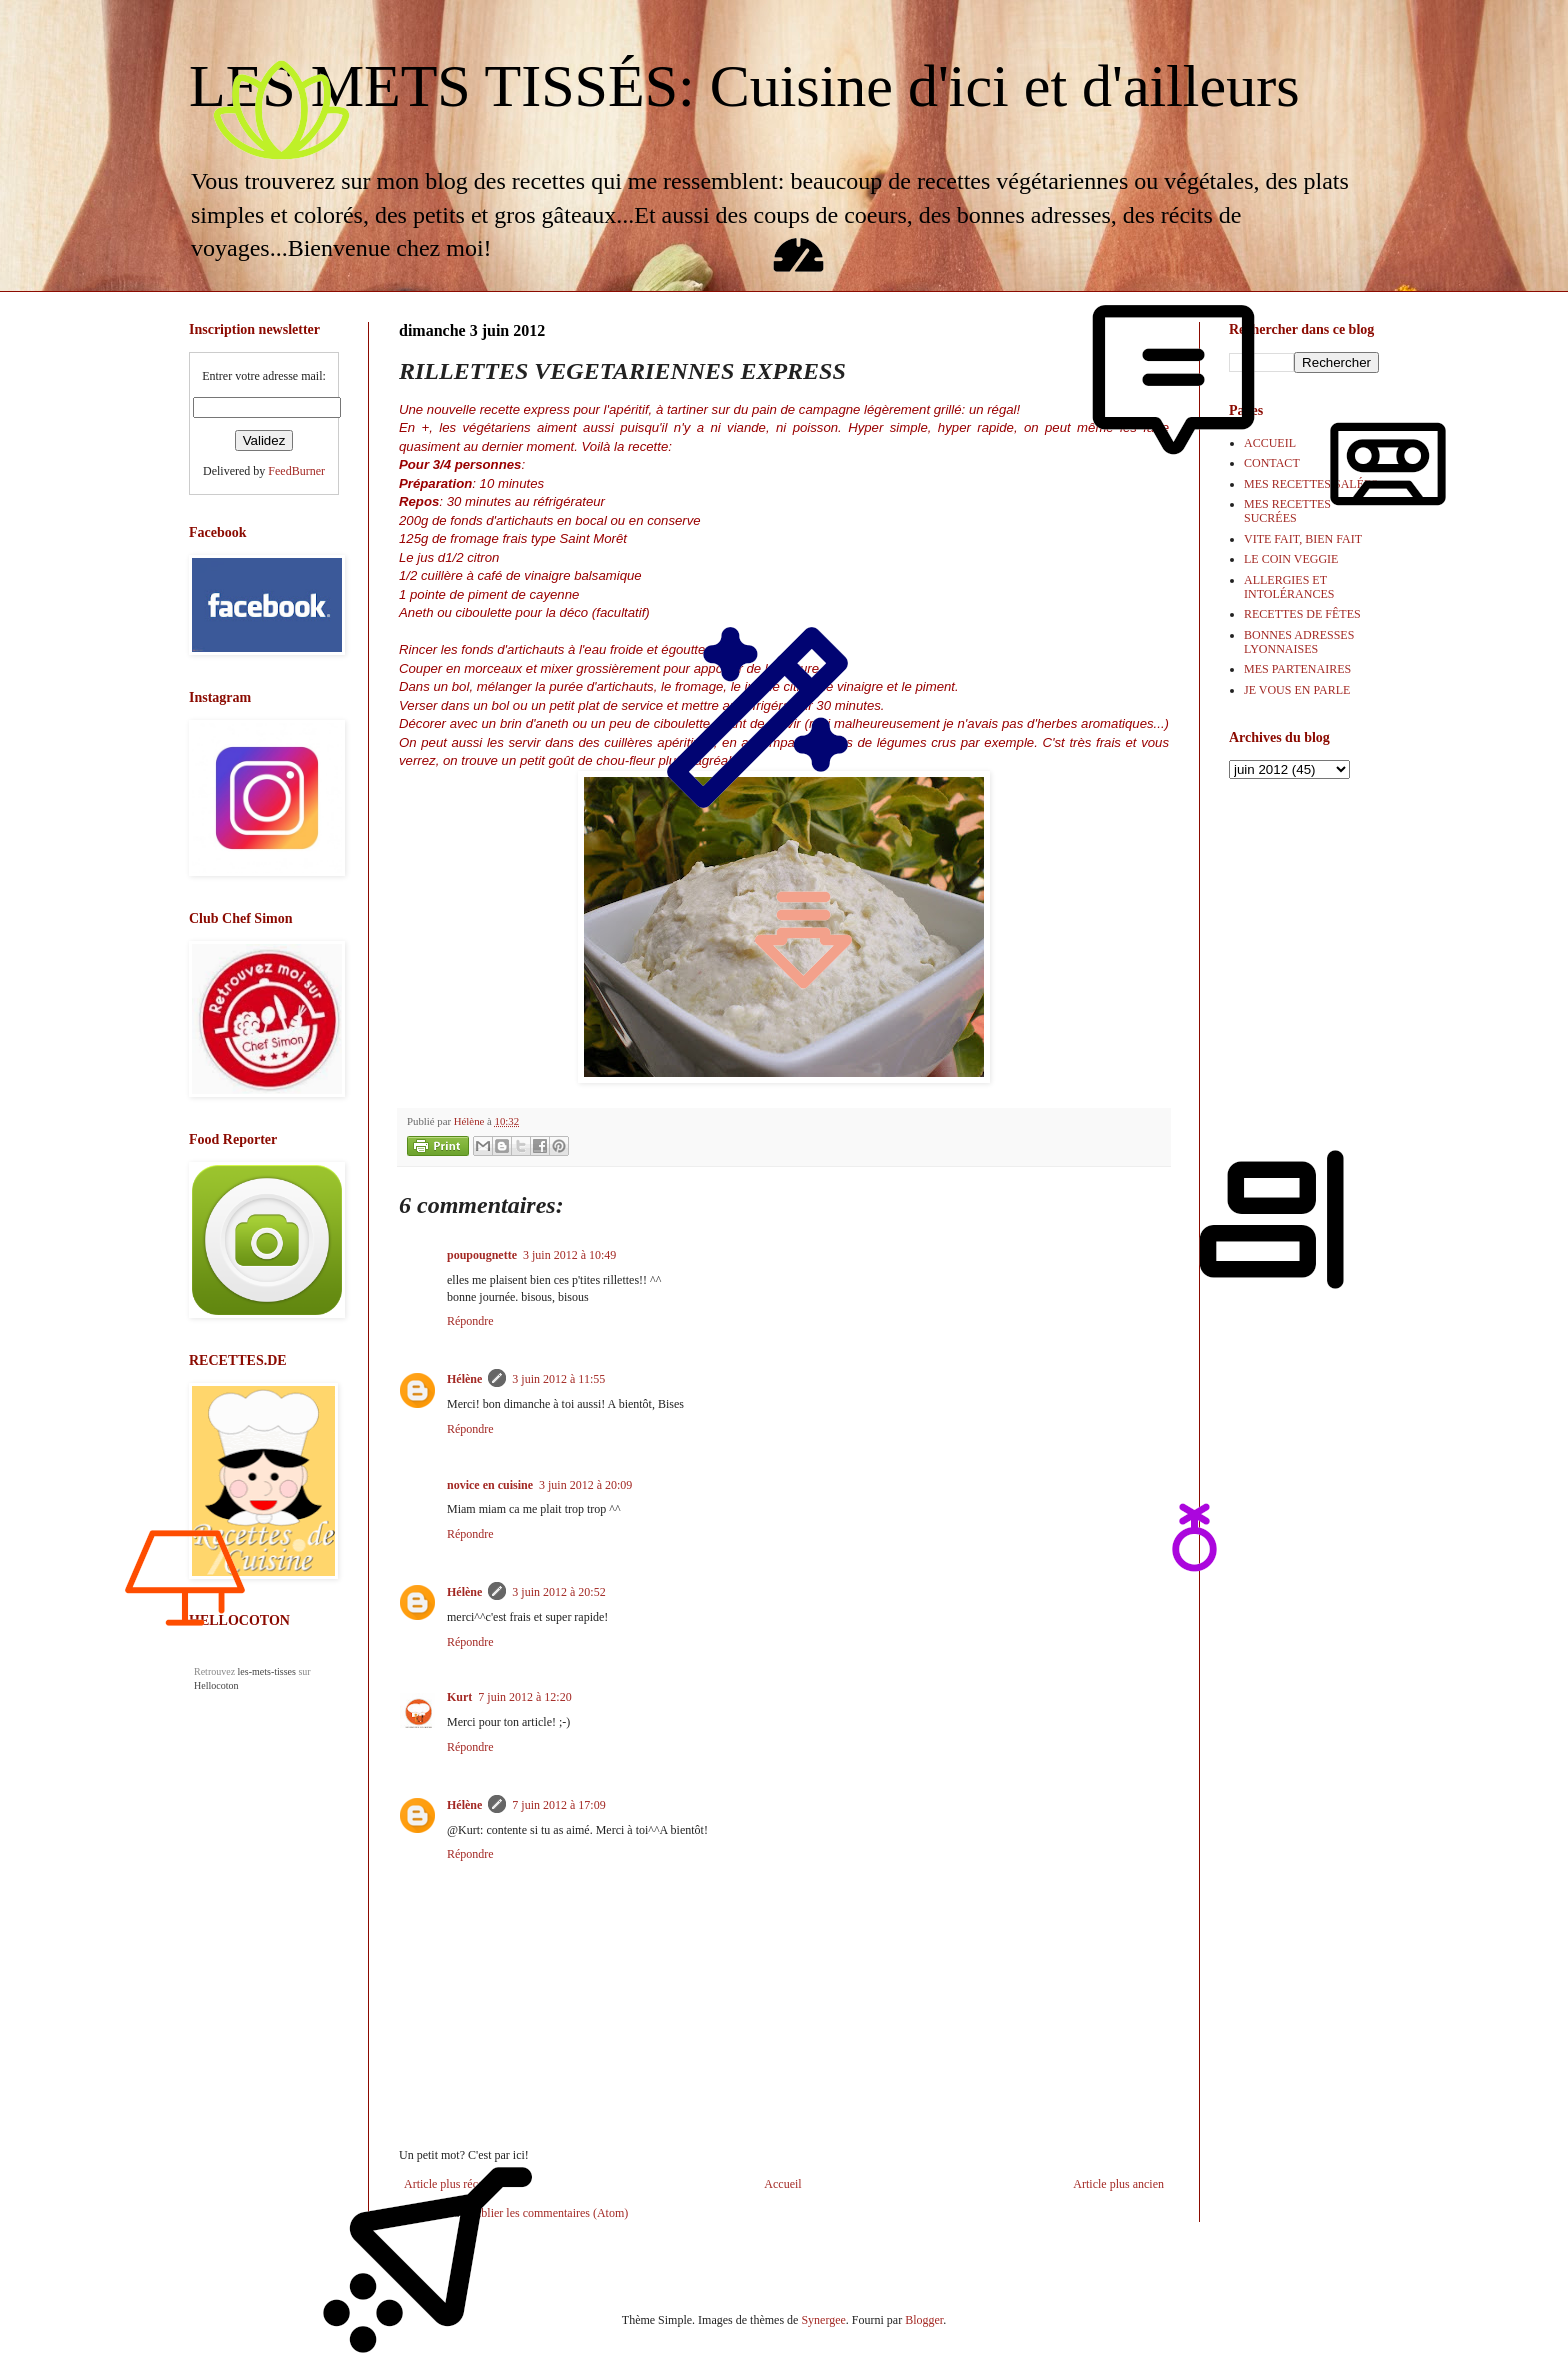 Image resolution: width=1568 pixels, height=2358 pixels. Describe the element at coordinates (1274, 1219) in the screenshot. I see `align text to the right` at that location.